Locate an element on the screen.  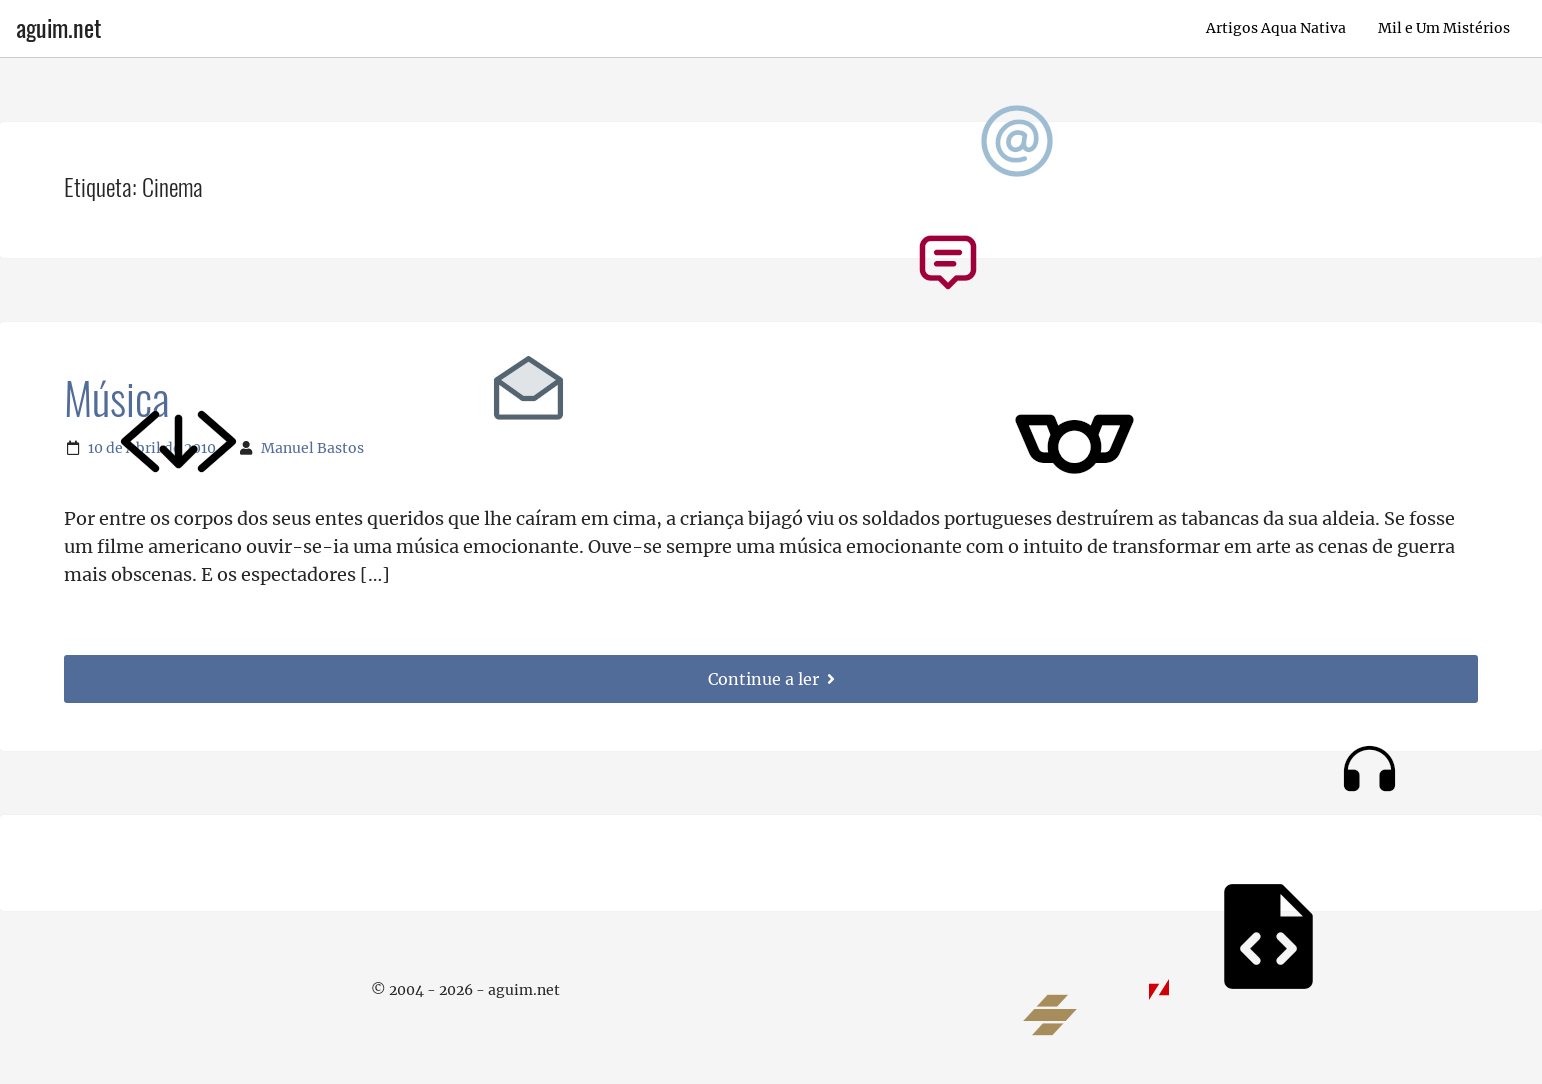
view achievements or honors is located at coordinates (1074, 441).